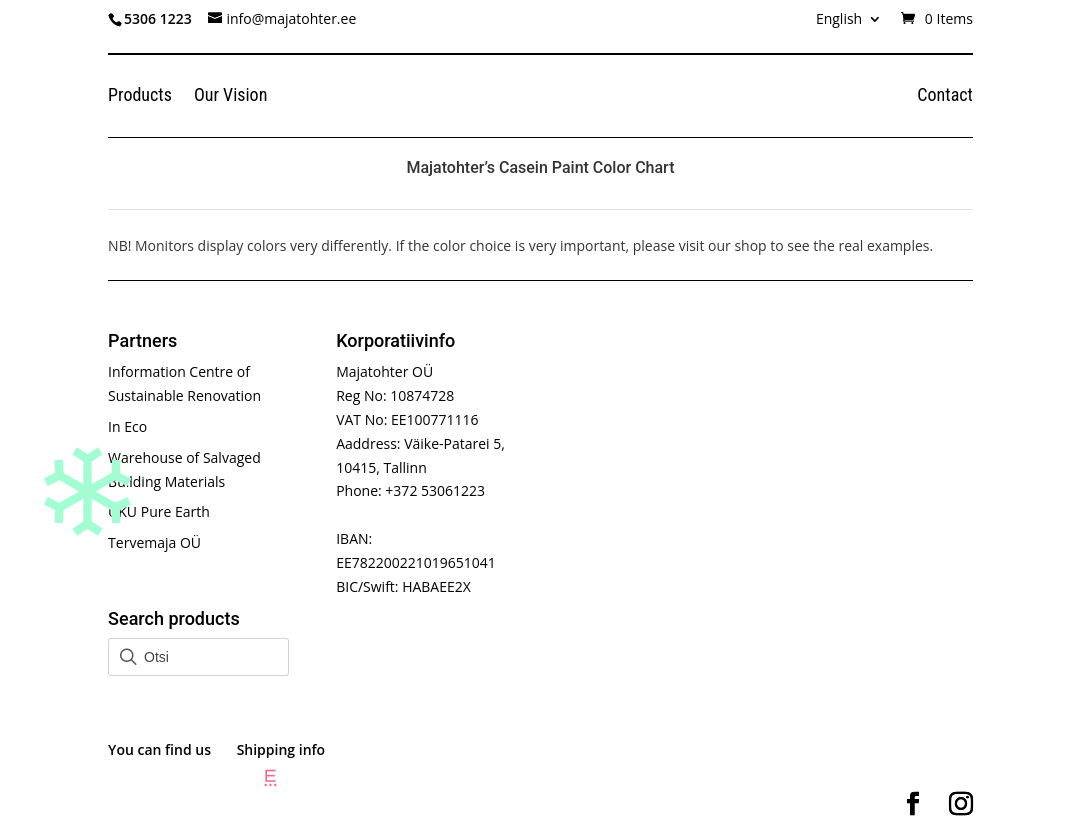  I want to click on apply emphasis formatting to selected text, so click(270, 777).